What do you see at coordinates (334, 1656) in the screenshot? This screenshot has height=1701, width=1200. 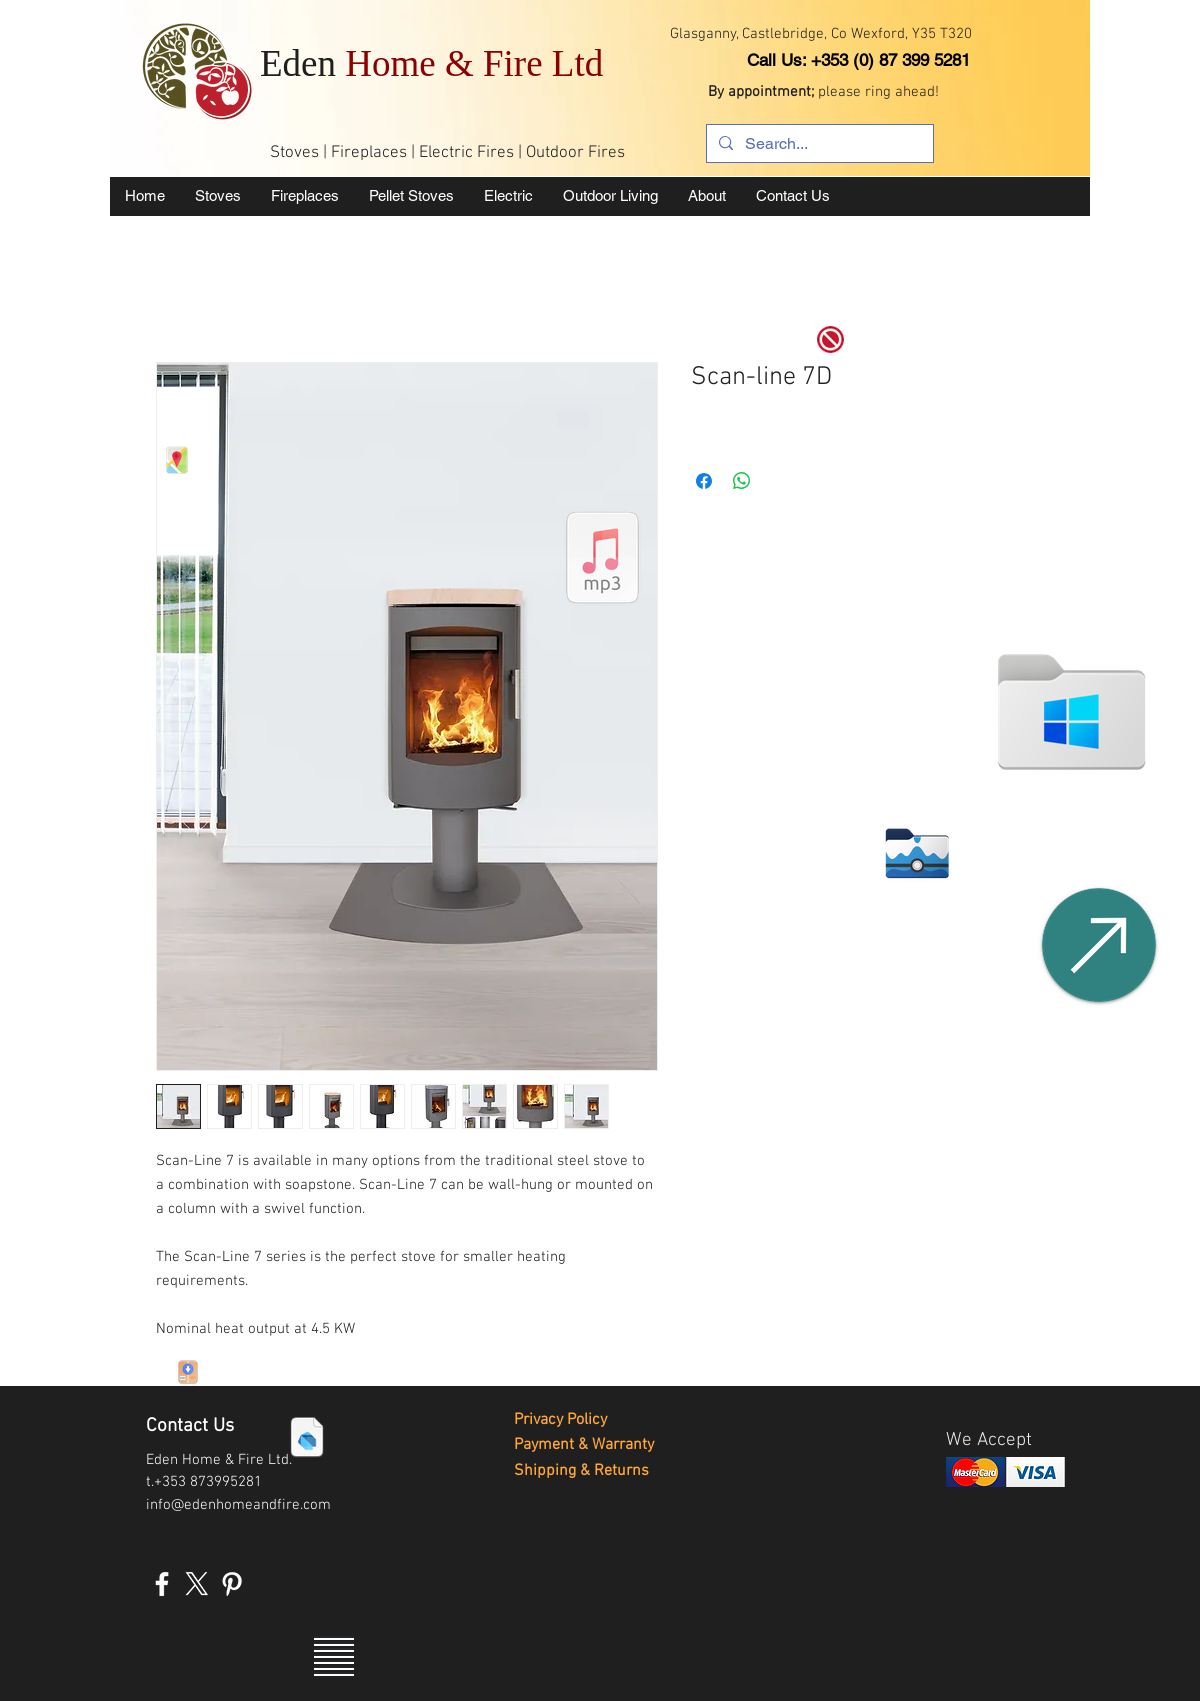 I see `justify text to fill the full width` at bounding box center [334, 1656].